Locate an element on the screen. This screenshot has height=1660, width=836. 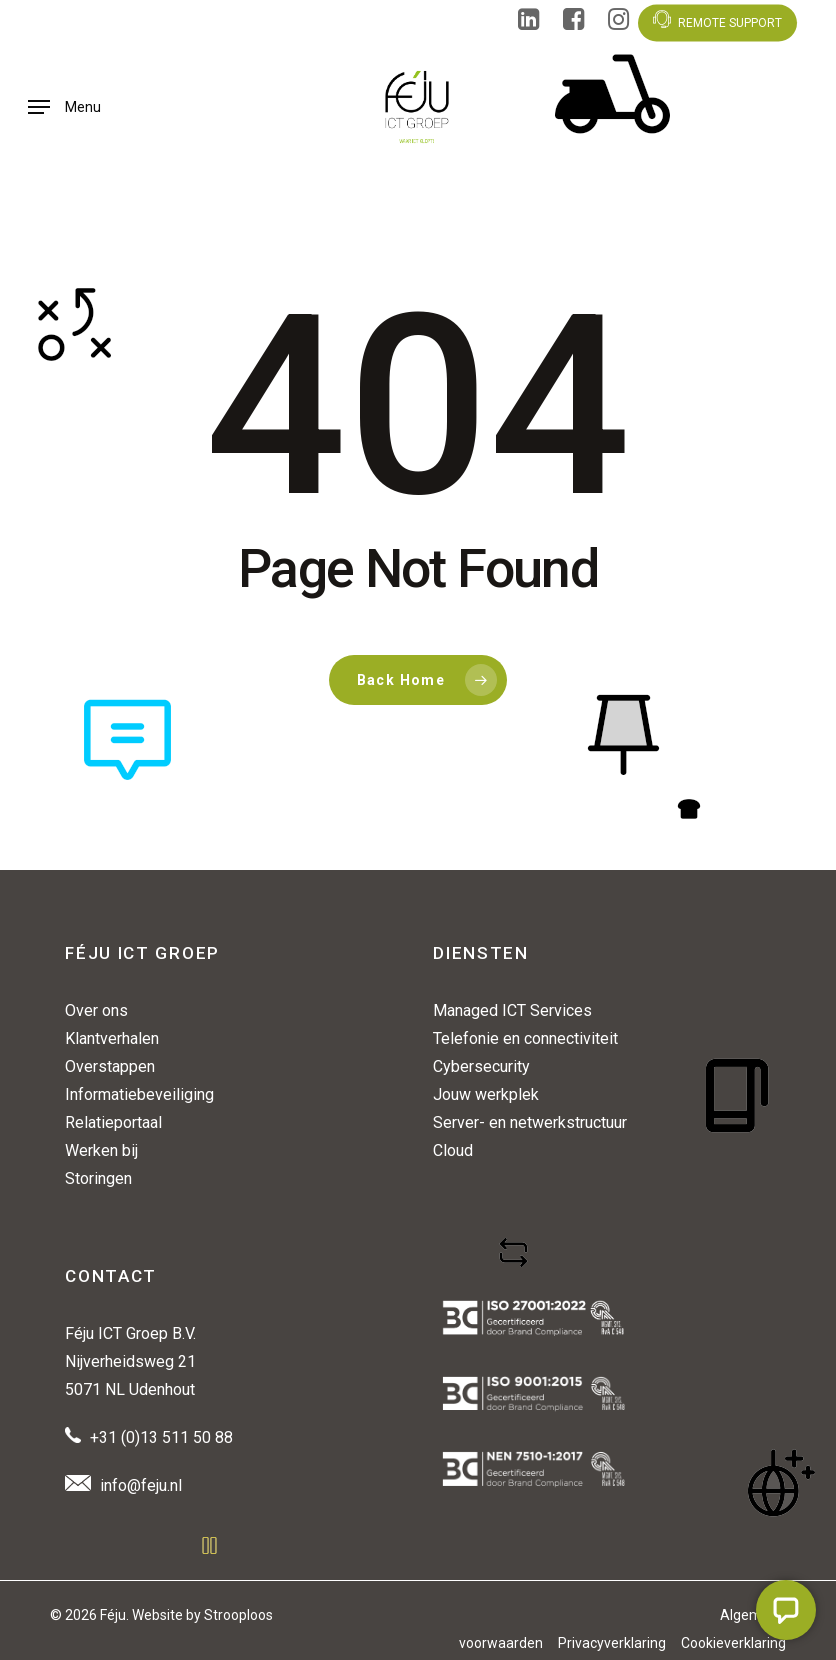
view game plan or strategy is located at coordinates (71, 324).